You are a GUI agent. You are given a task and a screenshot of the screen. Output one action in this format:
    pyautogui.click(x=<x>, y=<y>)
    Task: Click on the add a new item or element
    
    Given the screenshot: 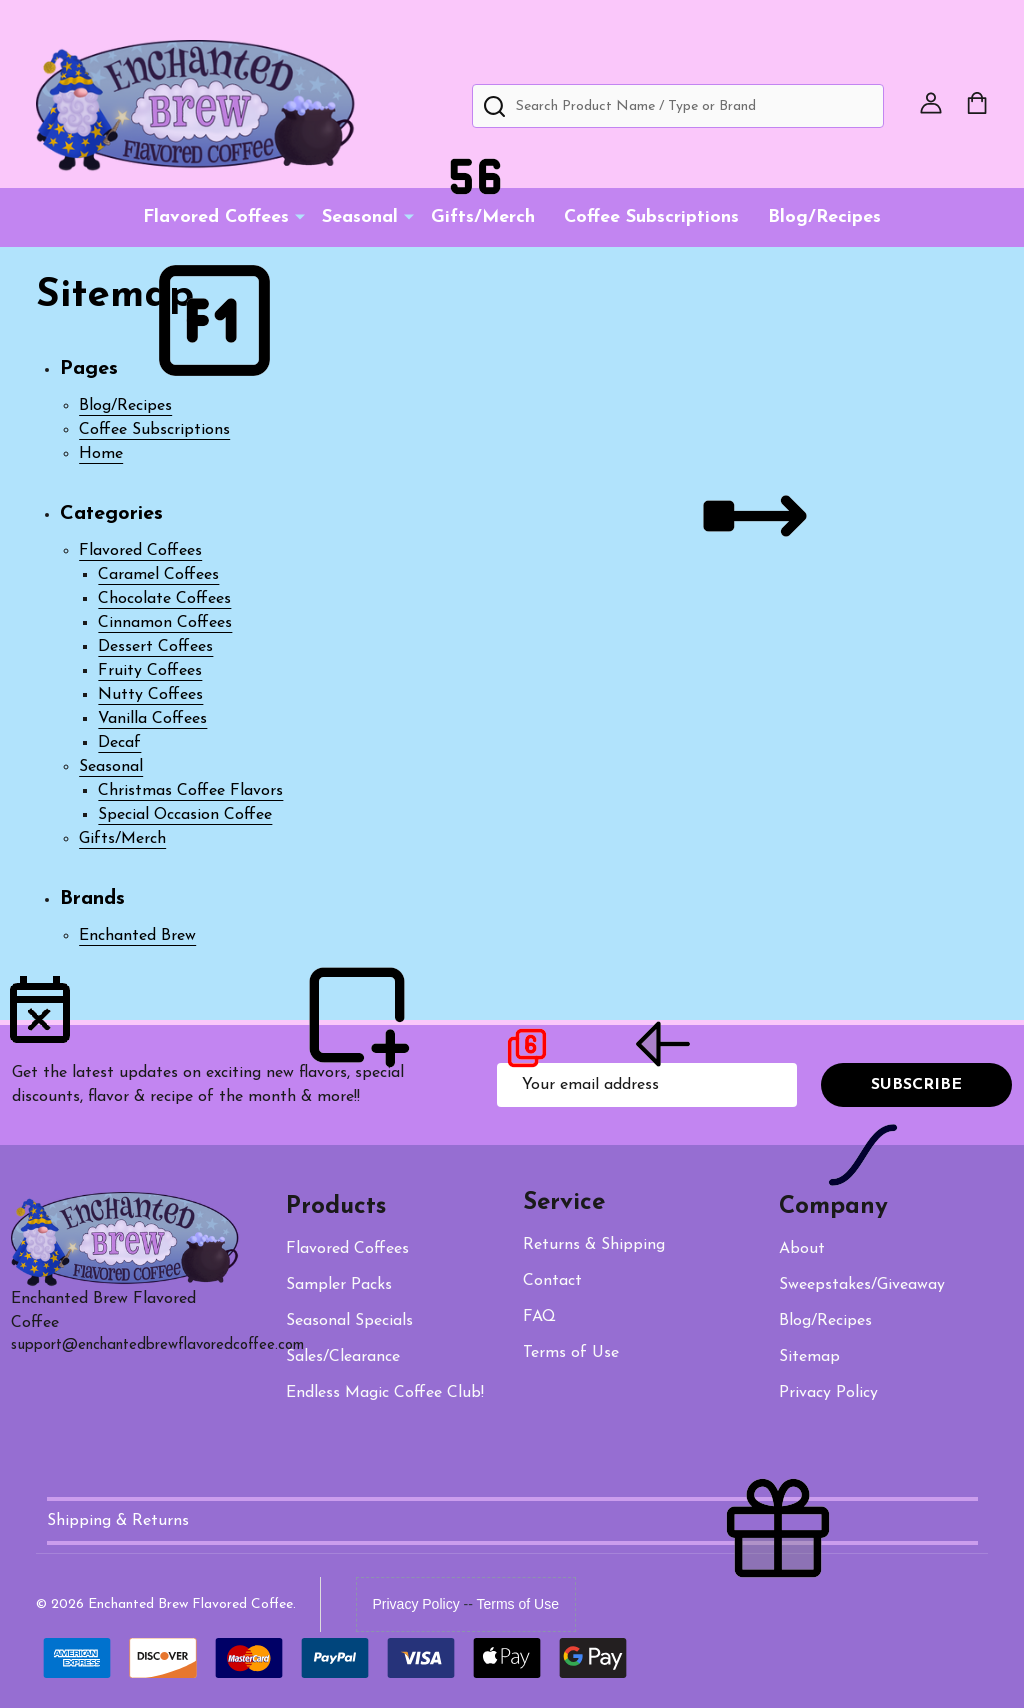 What is the action you would take?
    pyautogui.click(x=357, y=1015)
    